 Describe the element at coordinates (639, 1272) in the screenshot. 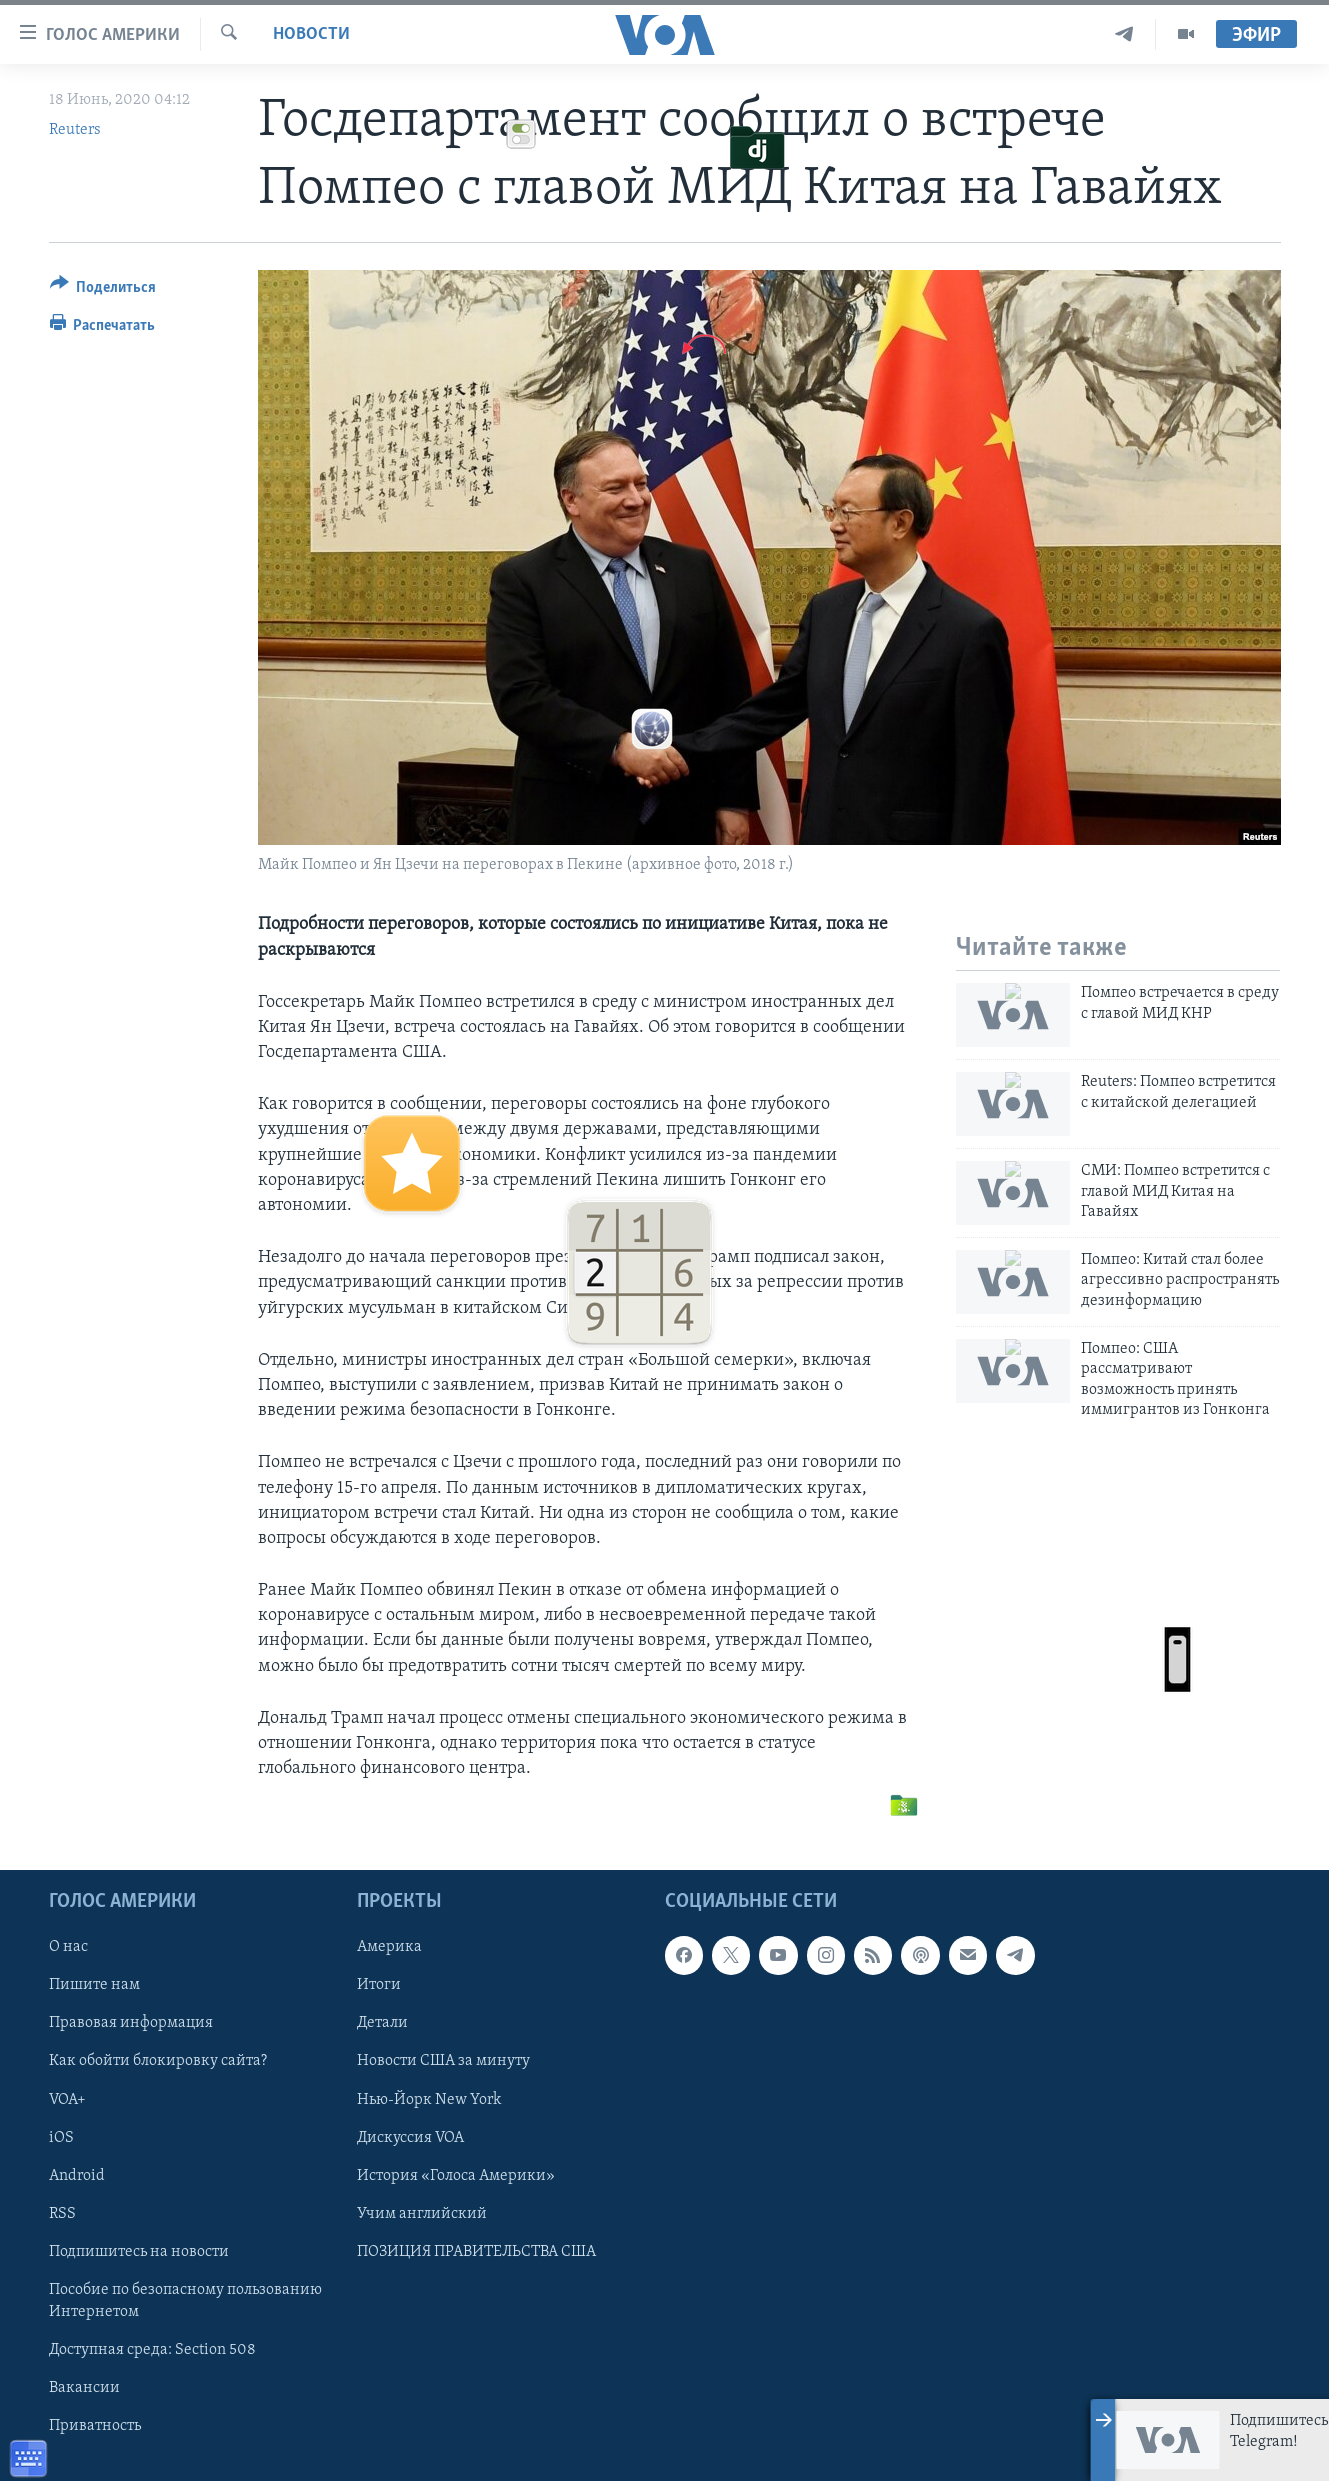

I see `open the sudoku puzzle game` at that location.